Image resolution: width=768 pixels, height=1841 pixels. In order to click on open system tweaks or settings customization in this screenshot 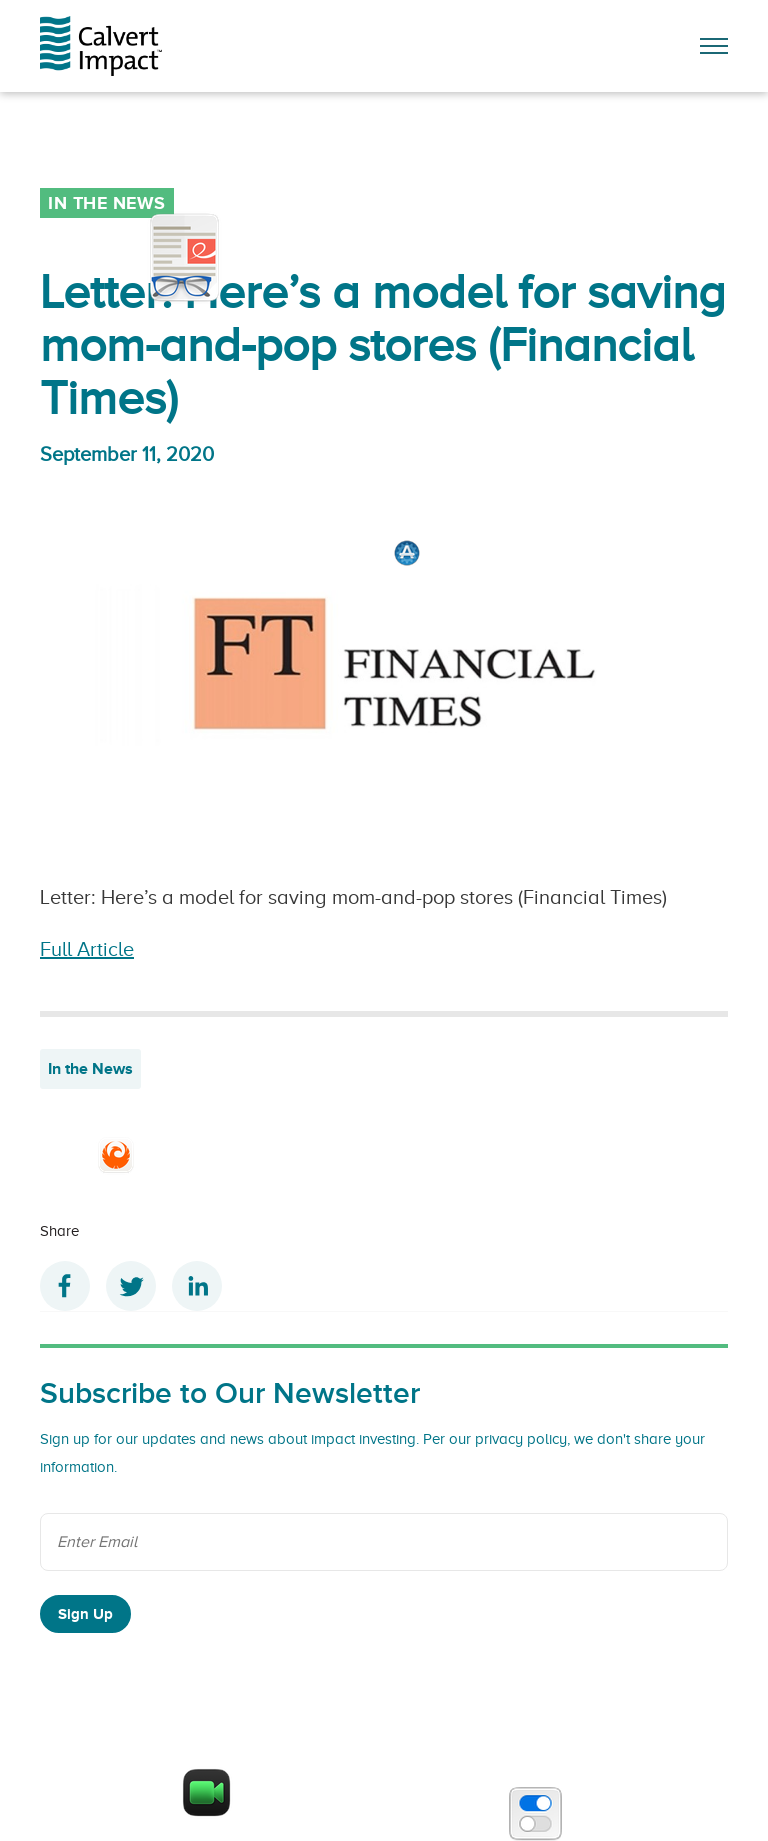, I will do `click(535, 1813)`.